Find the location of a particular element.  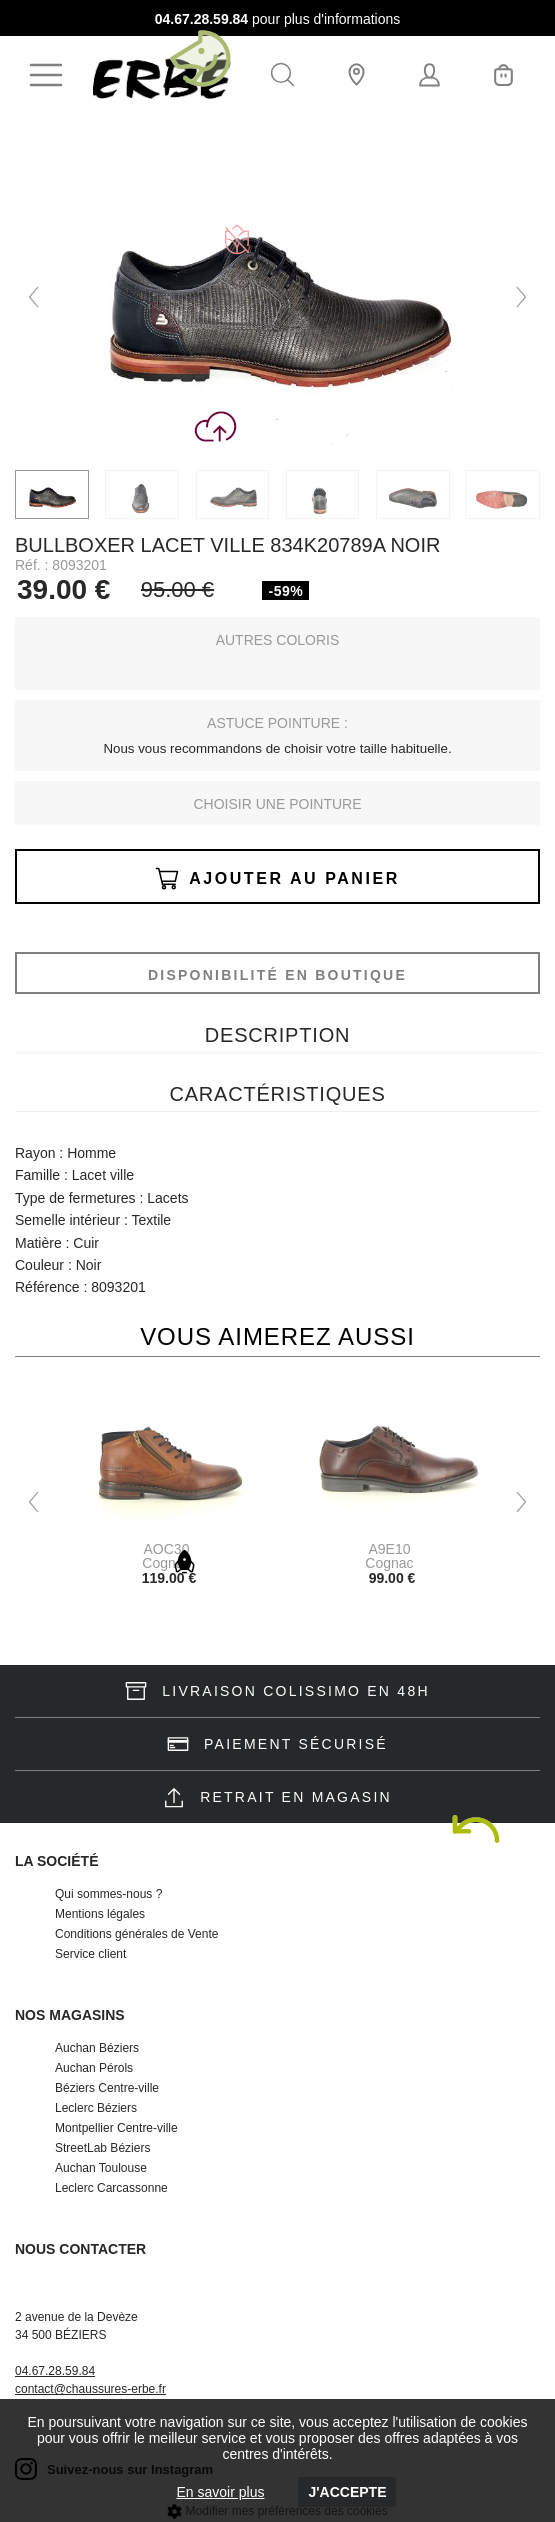

indicates gluten-free or grain-free option is located at coordinates (237, 240).